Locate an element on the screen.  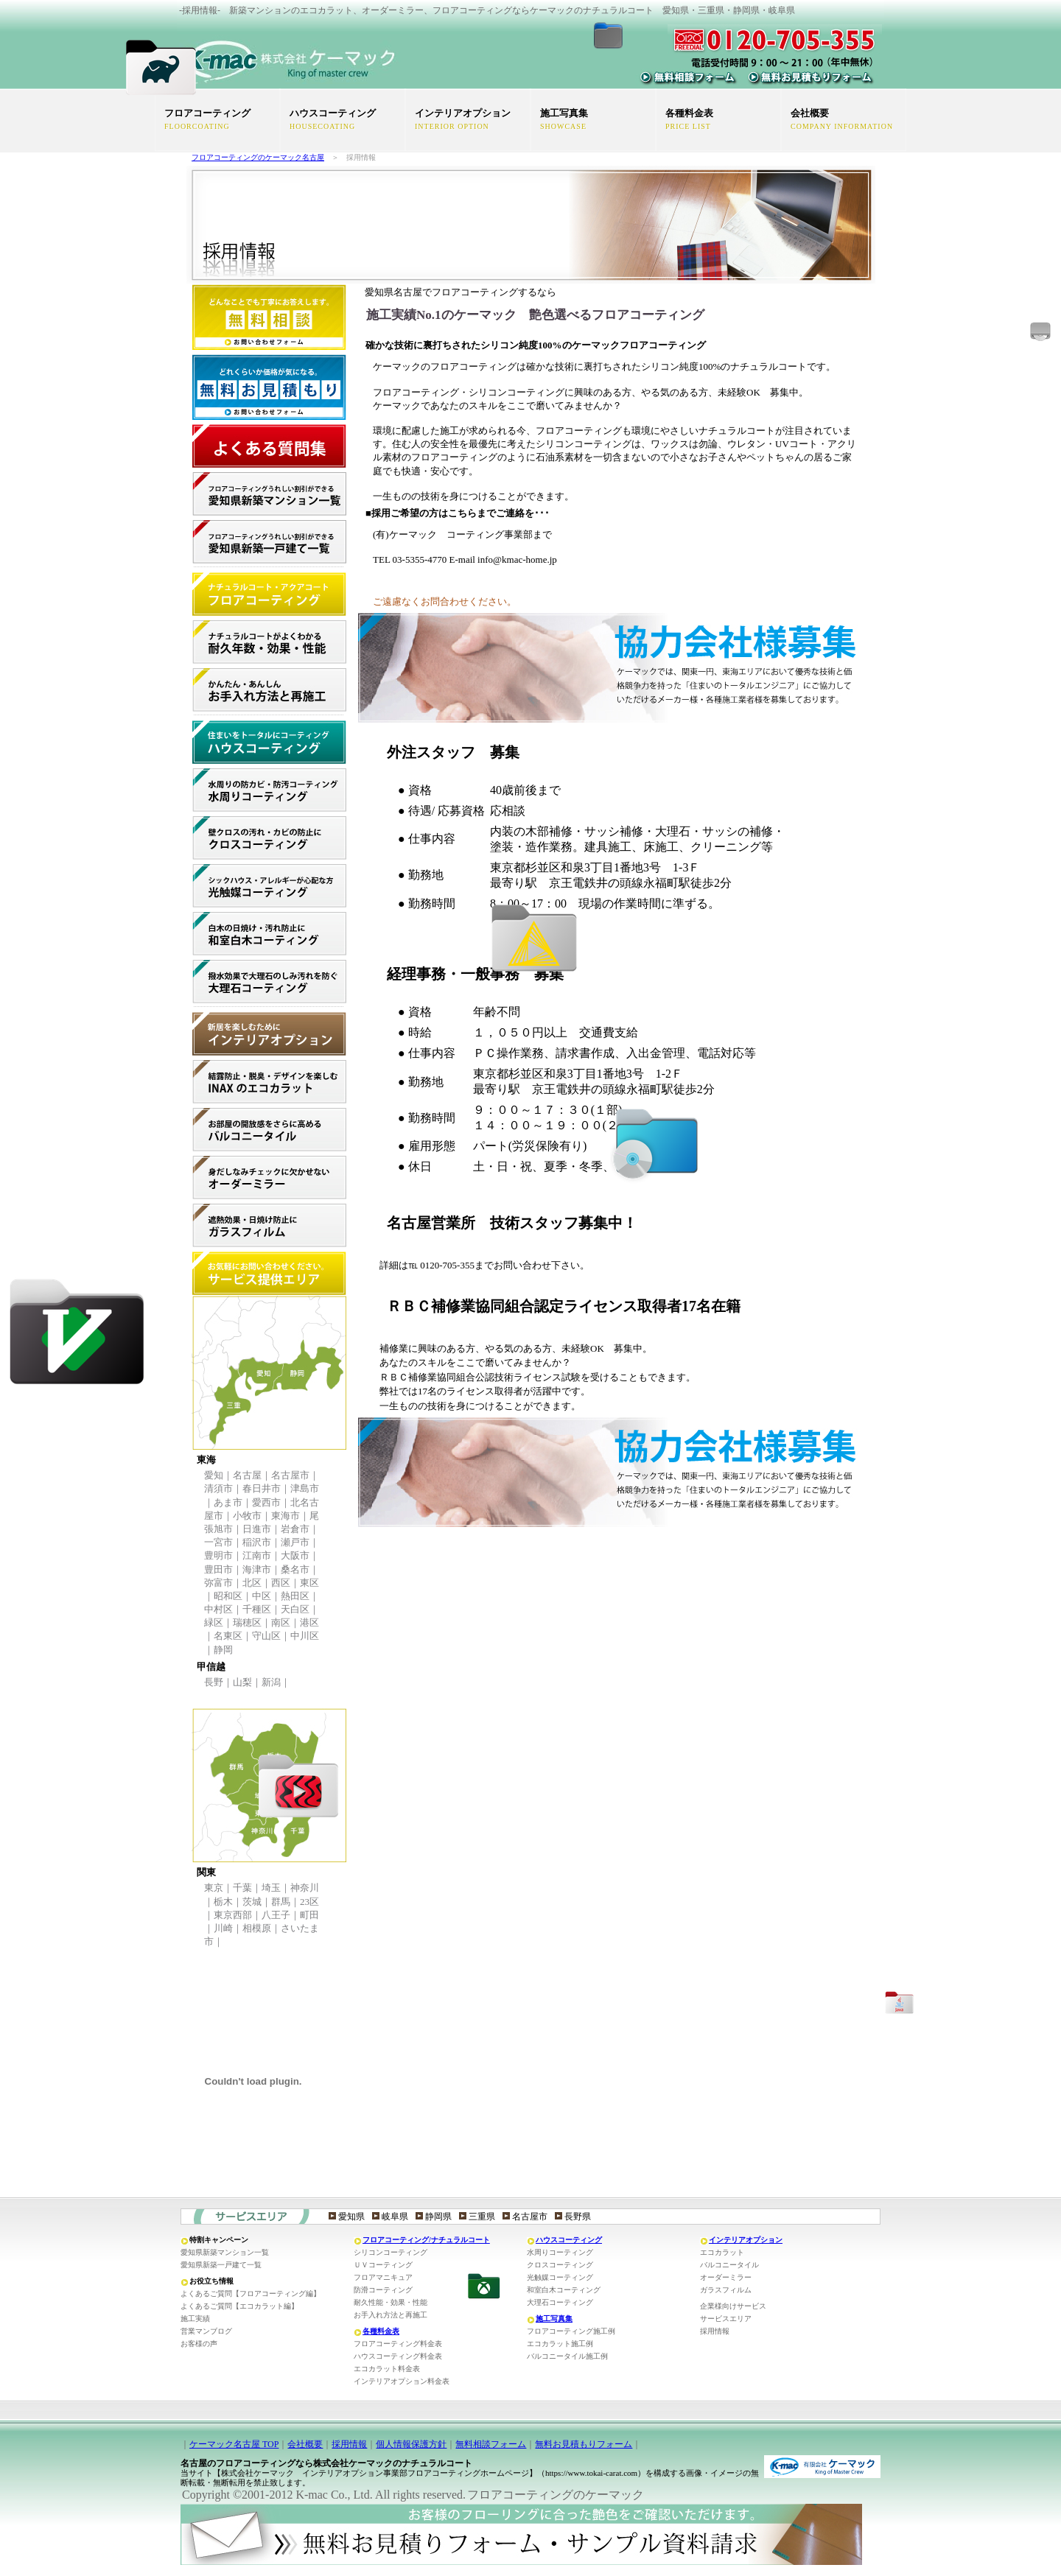
open a folder to view its contents is located at coordinates (608, 35).